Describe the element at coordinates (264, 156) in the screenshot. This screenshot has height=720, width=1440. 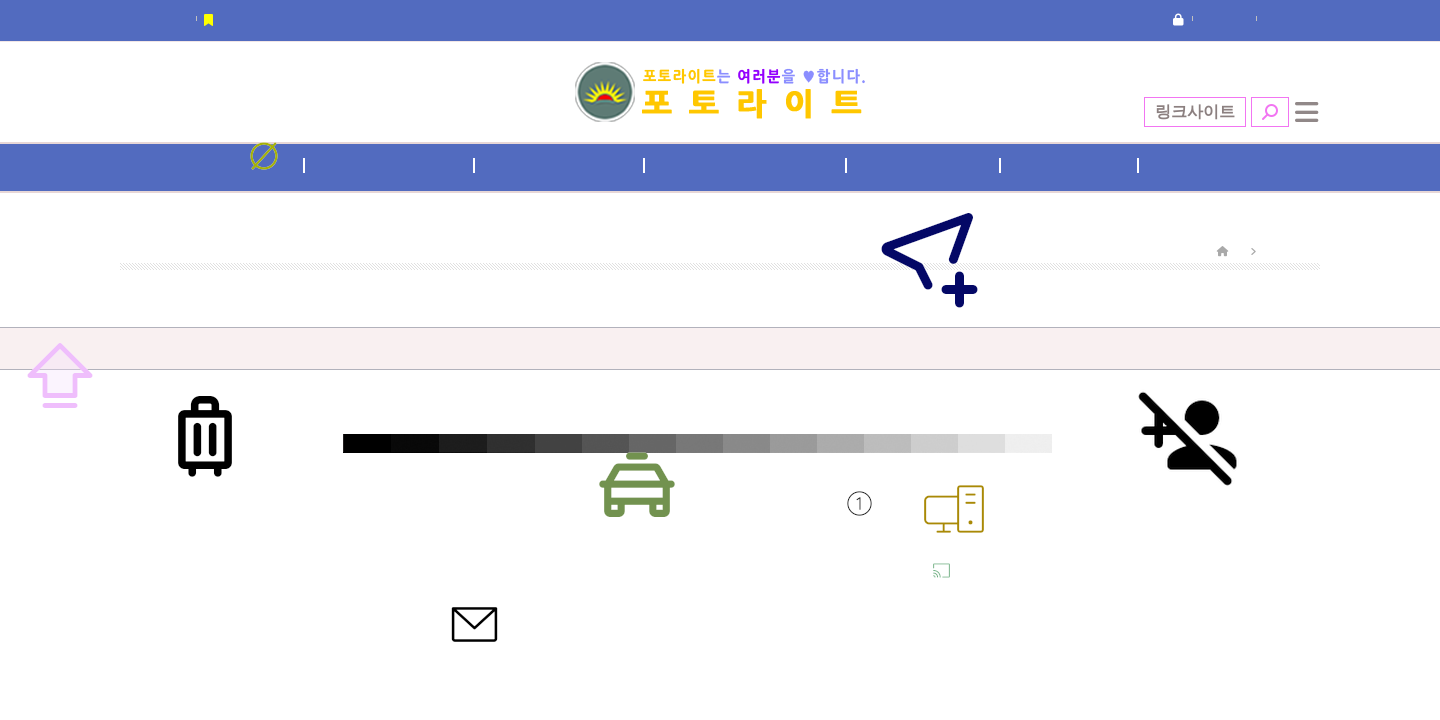
I see `indicates an empty or null state` at that location.